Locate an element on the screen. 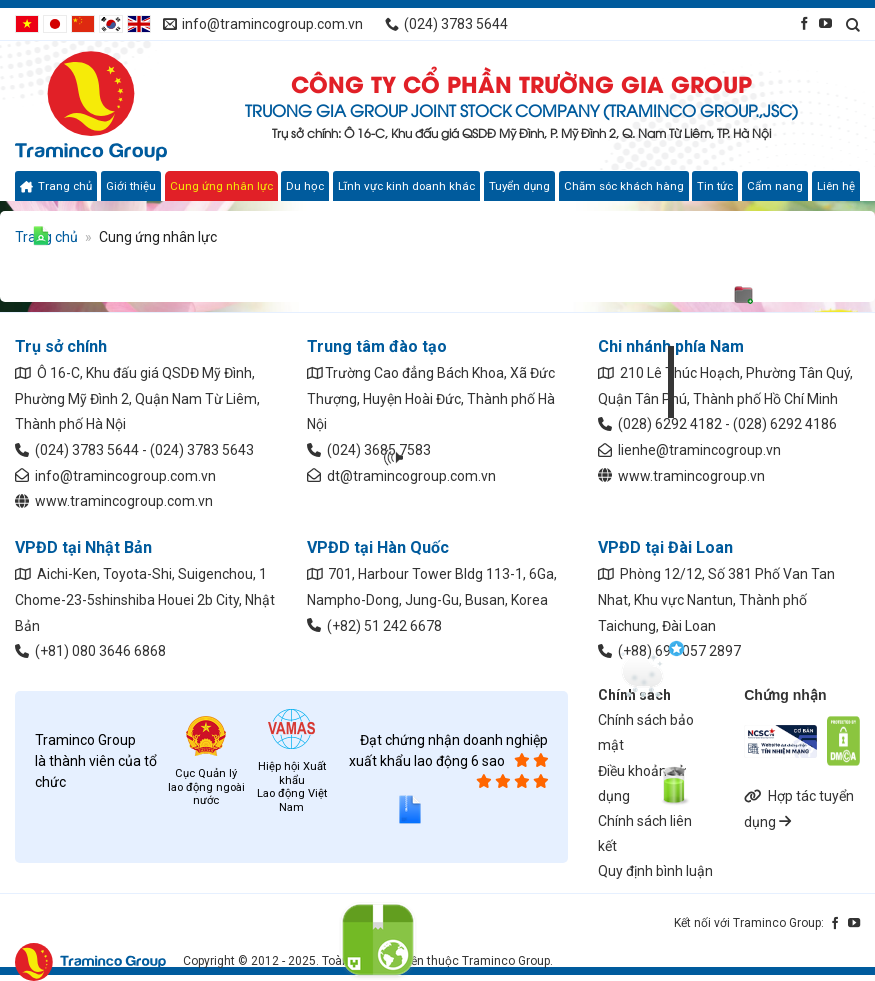 This screenshot has height=981, width=875. a renderdoc capture file is located at coordinates (41, 236).